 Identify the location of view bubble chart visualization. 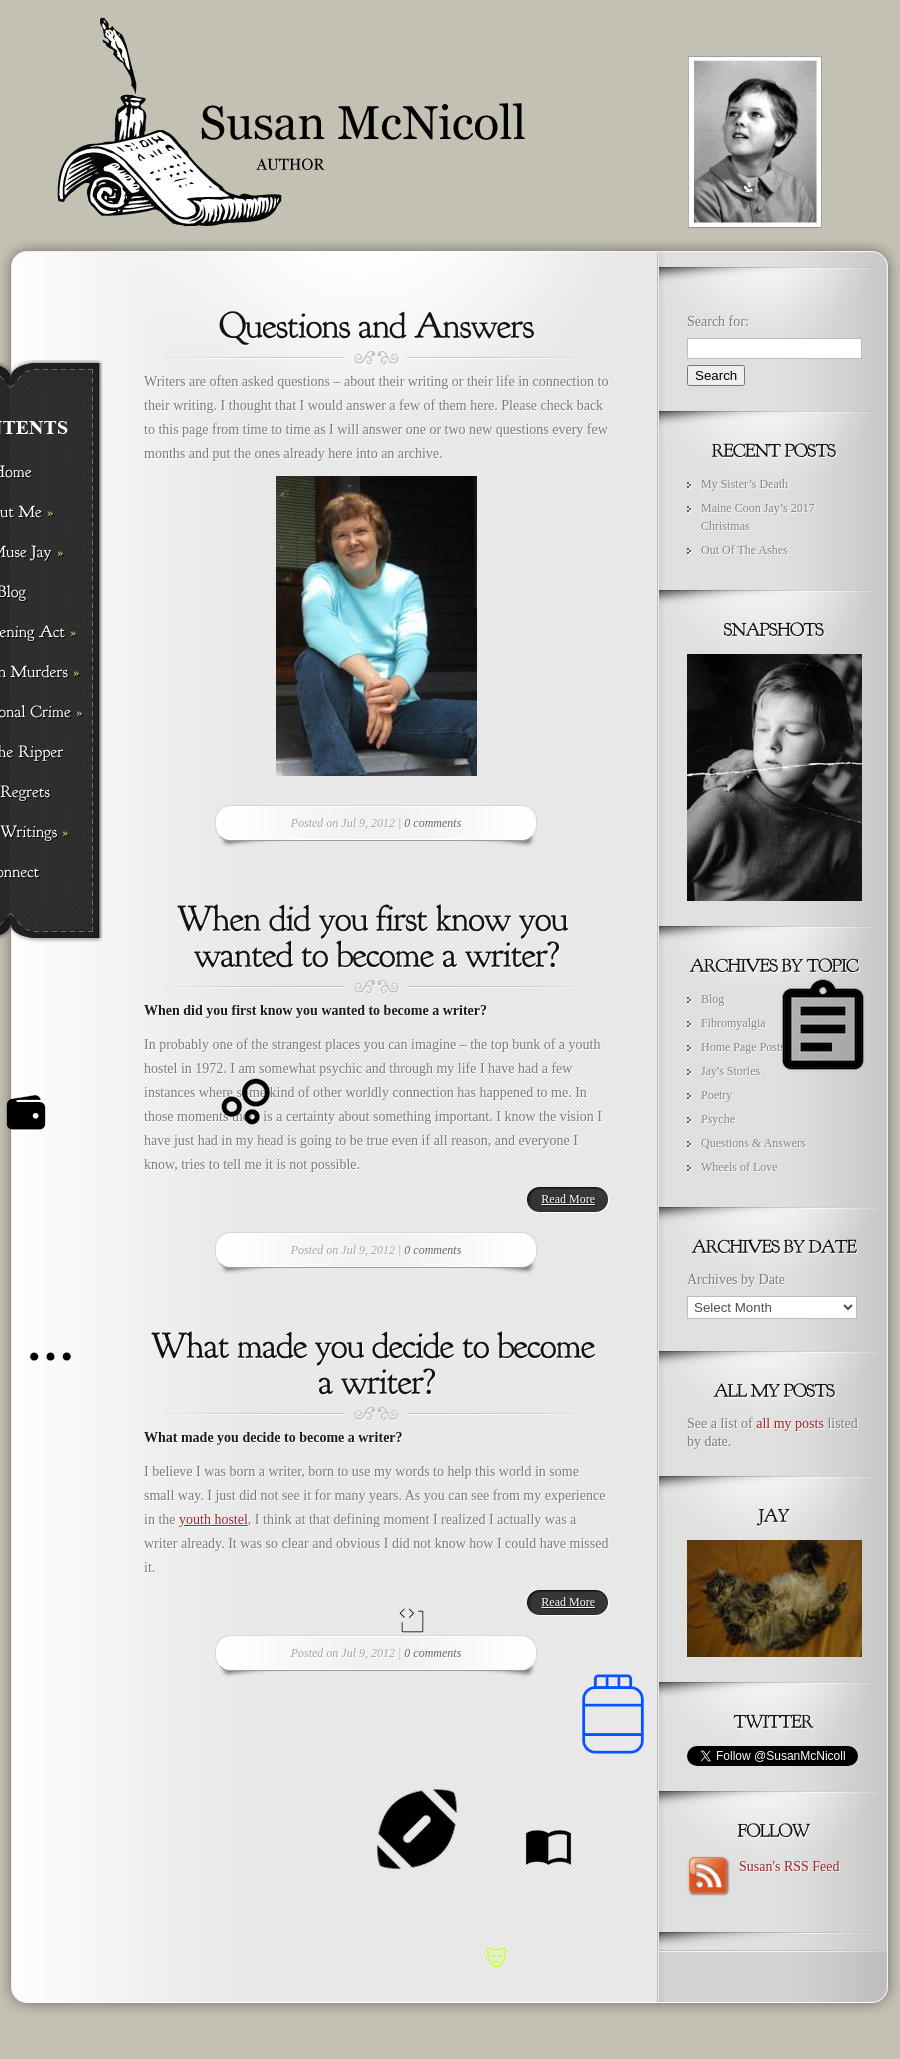
(244, 1101).